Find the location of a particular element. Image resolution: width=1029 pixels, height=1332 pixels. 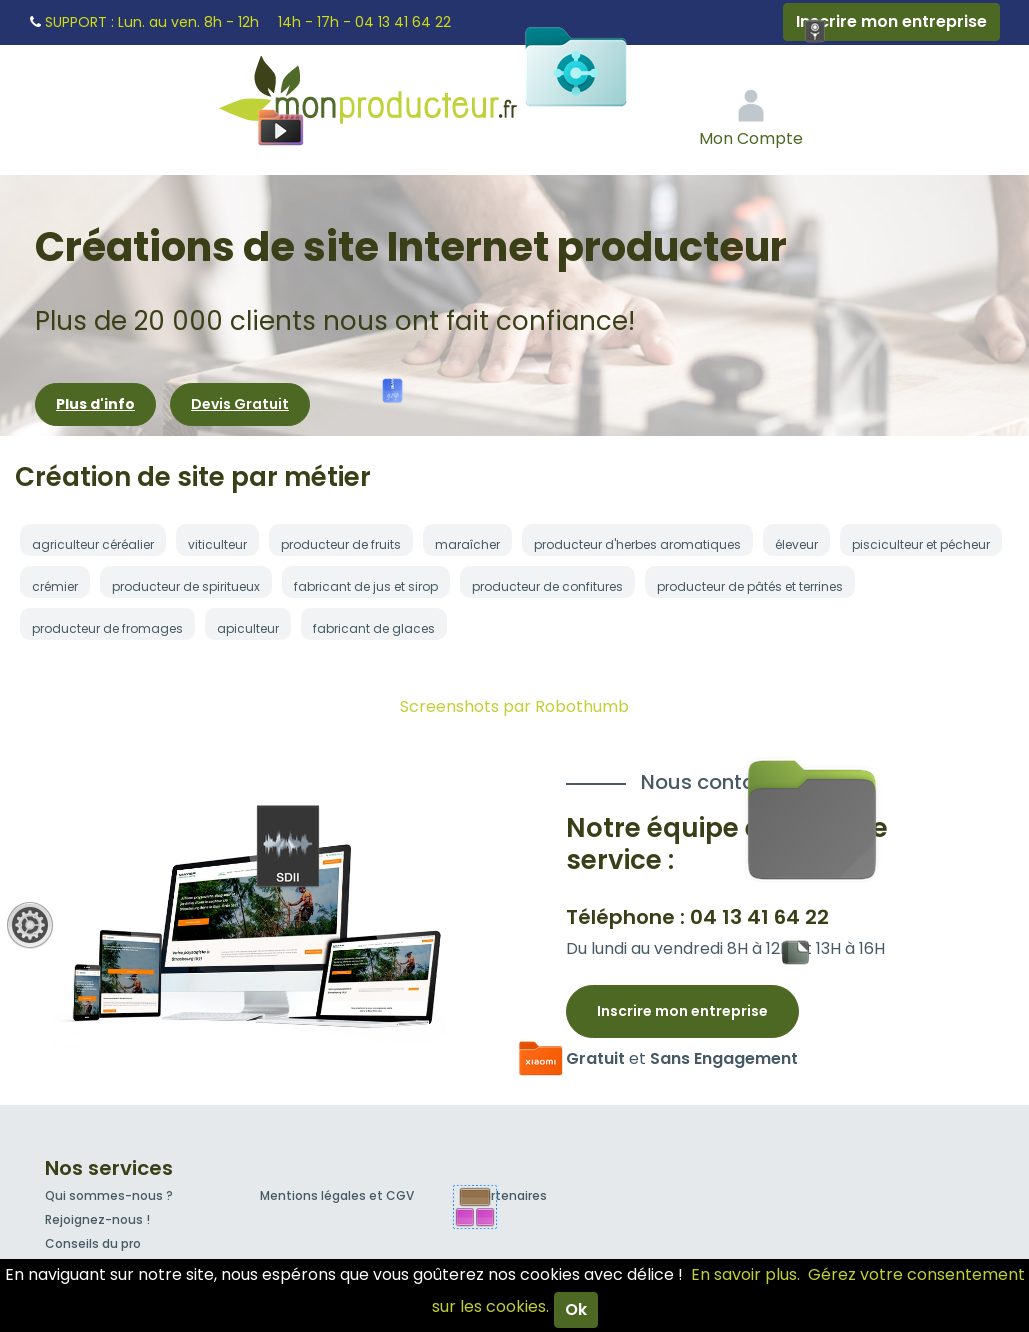

select all items in the current view is located at coordinates (475, 1207).